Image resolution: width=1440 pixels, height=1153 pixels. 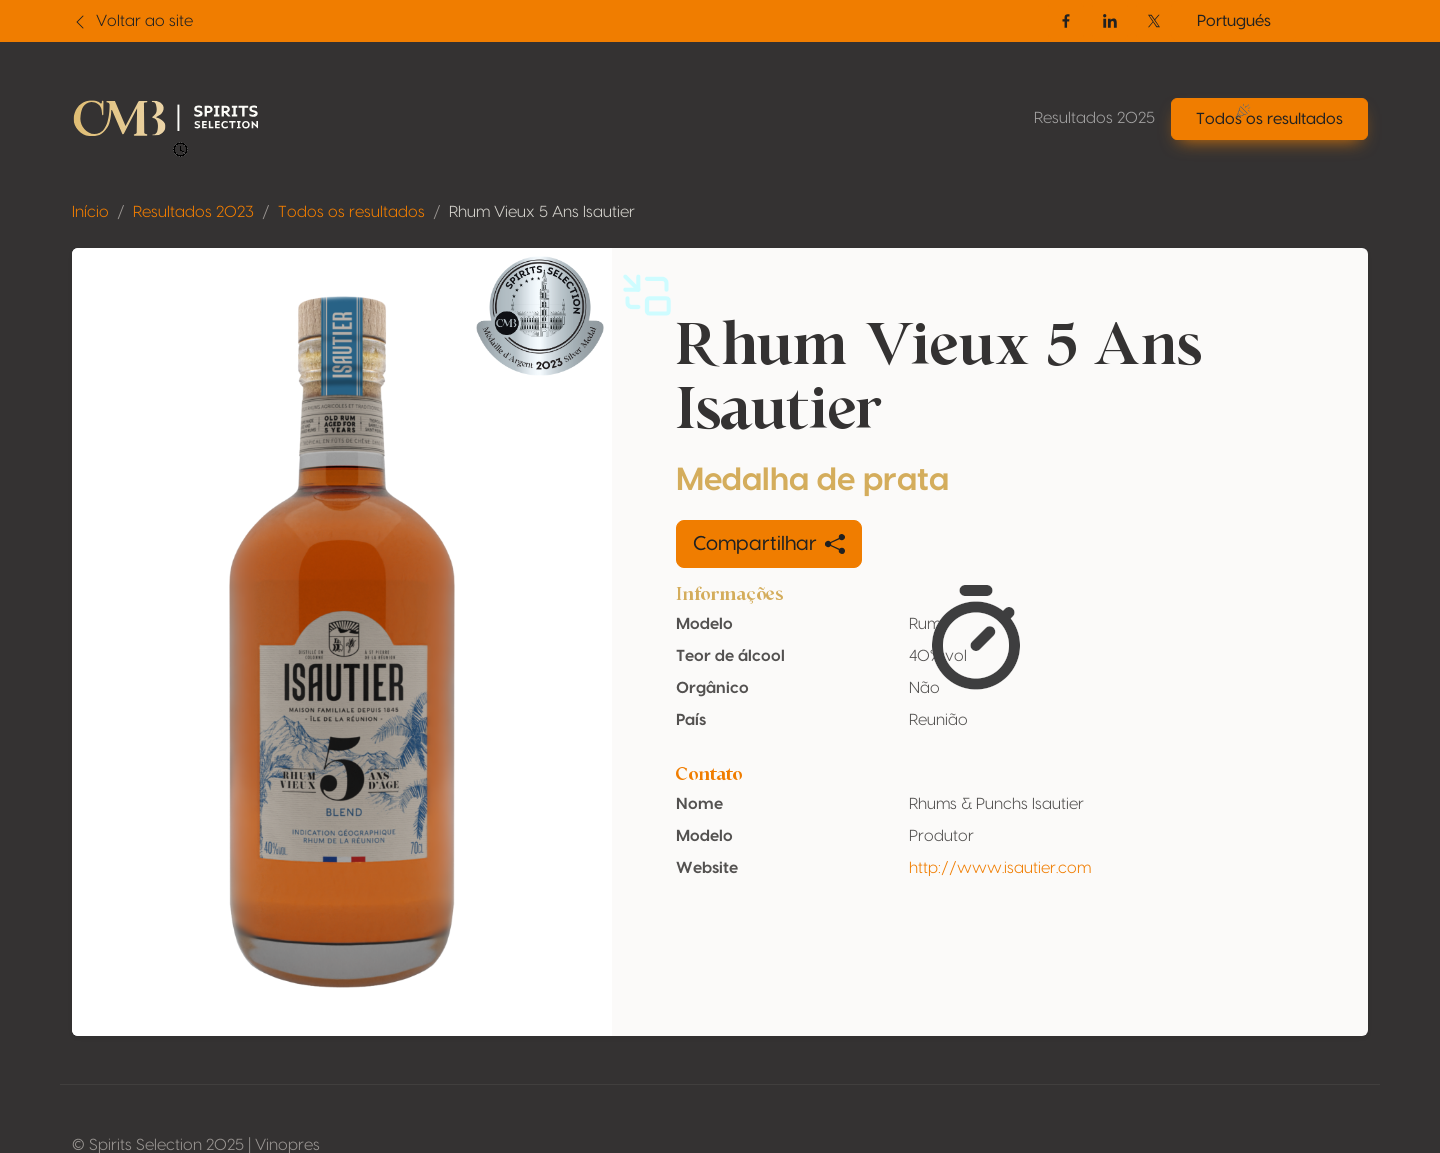 What do you see at coordinates (647, 294) in the screenshot?
I see `enable picture-in-picture mode` at bounding box center [647, 294].